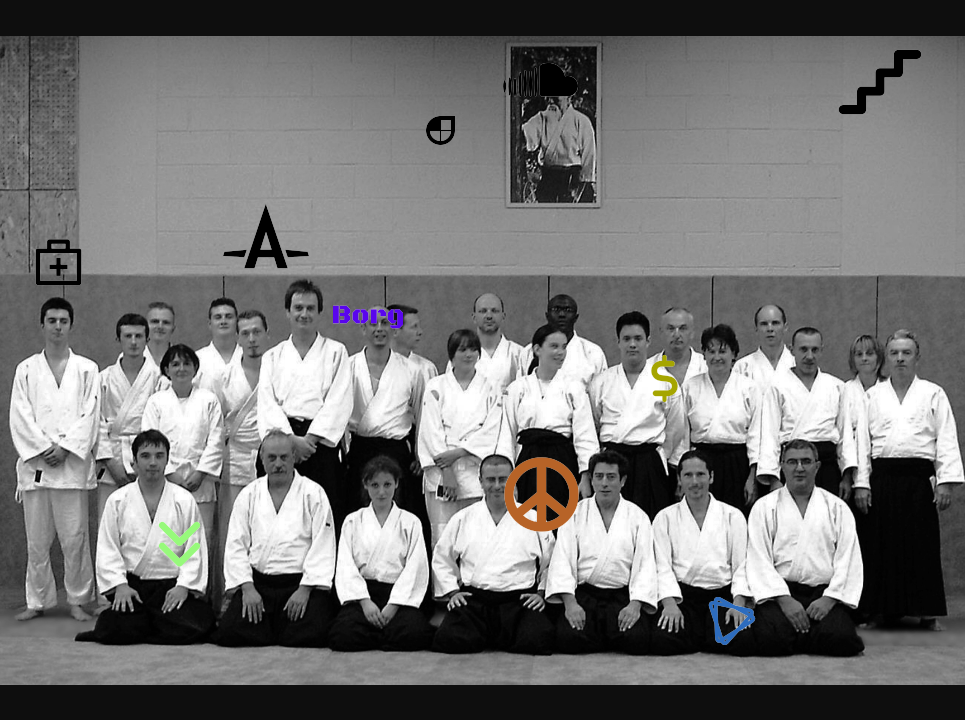 This screenshot has width=965, height=720. I want to click on view pricing or payment options, so click(664, 378).